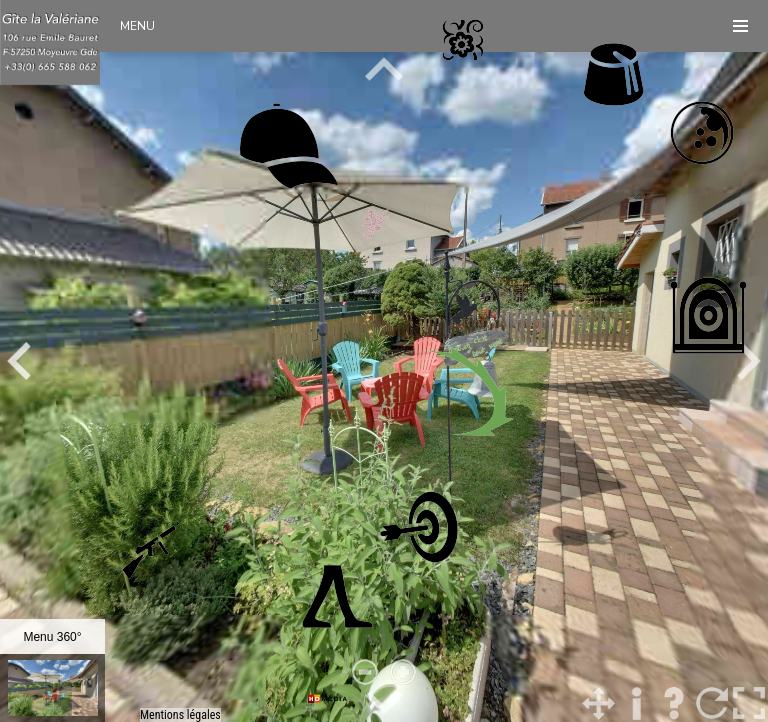  What do you see at coordinates (613, 74) in the screenshot?
I see `select fez hat accessory for avatar` at bounding box center [613, 74].